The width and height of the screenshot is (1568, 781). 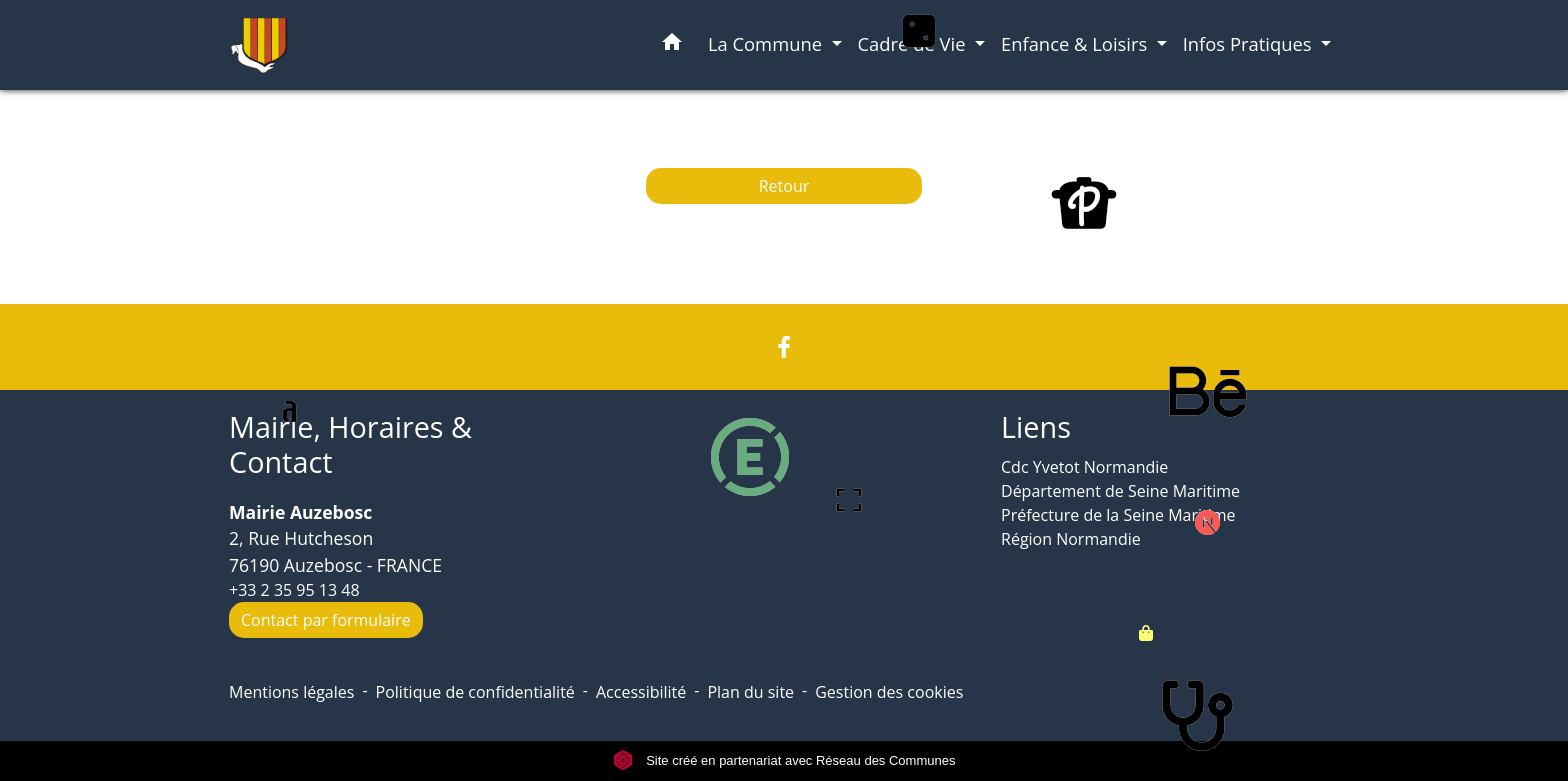 I want to click on open the Expensify app, so click(x=750, y=457).